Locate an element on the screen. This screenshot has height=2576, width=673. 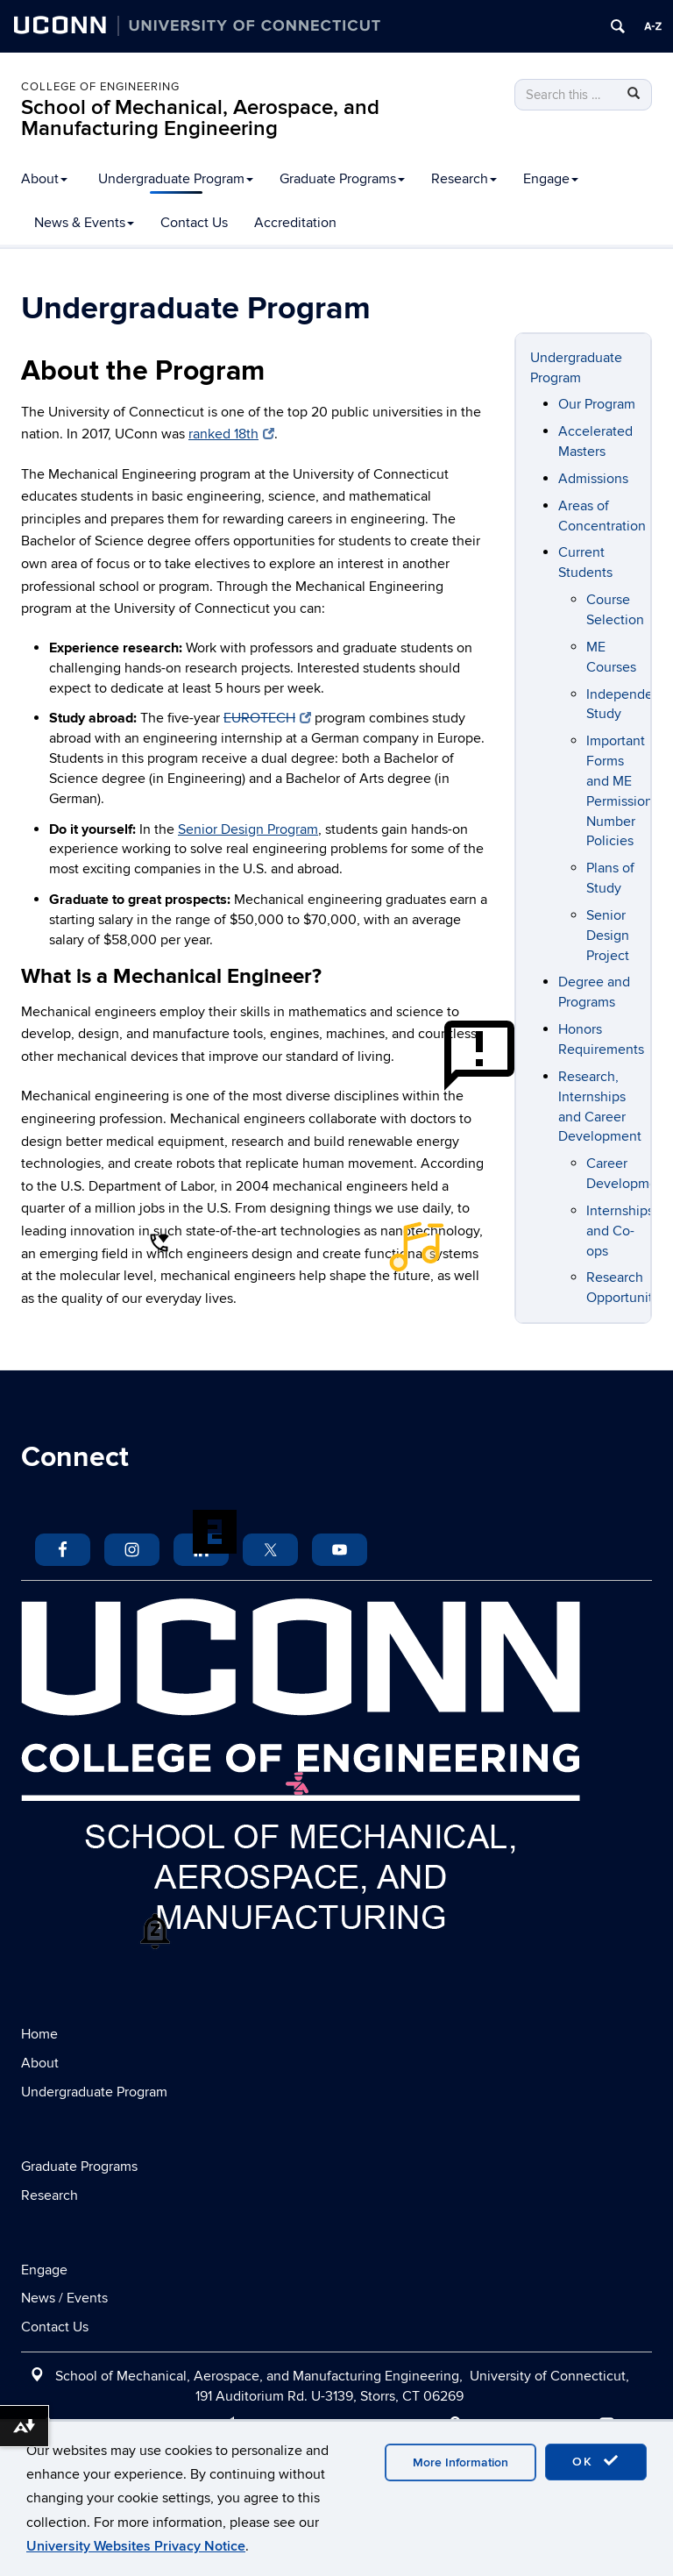
notifications are currently snoozed is located at coordinates (155, 1931).